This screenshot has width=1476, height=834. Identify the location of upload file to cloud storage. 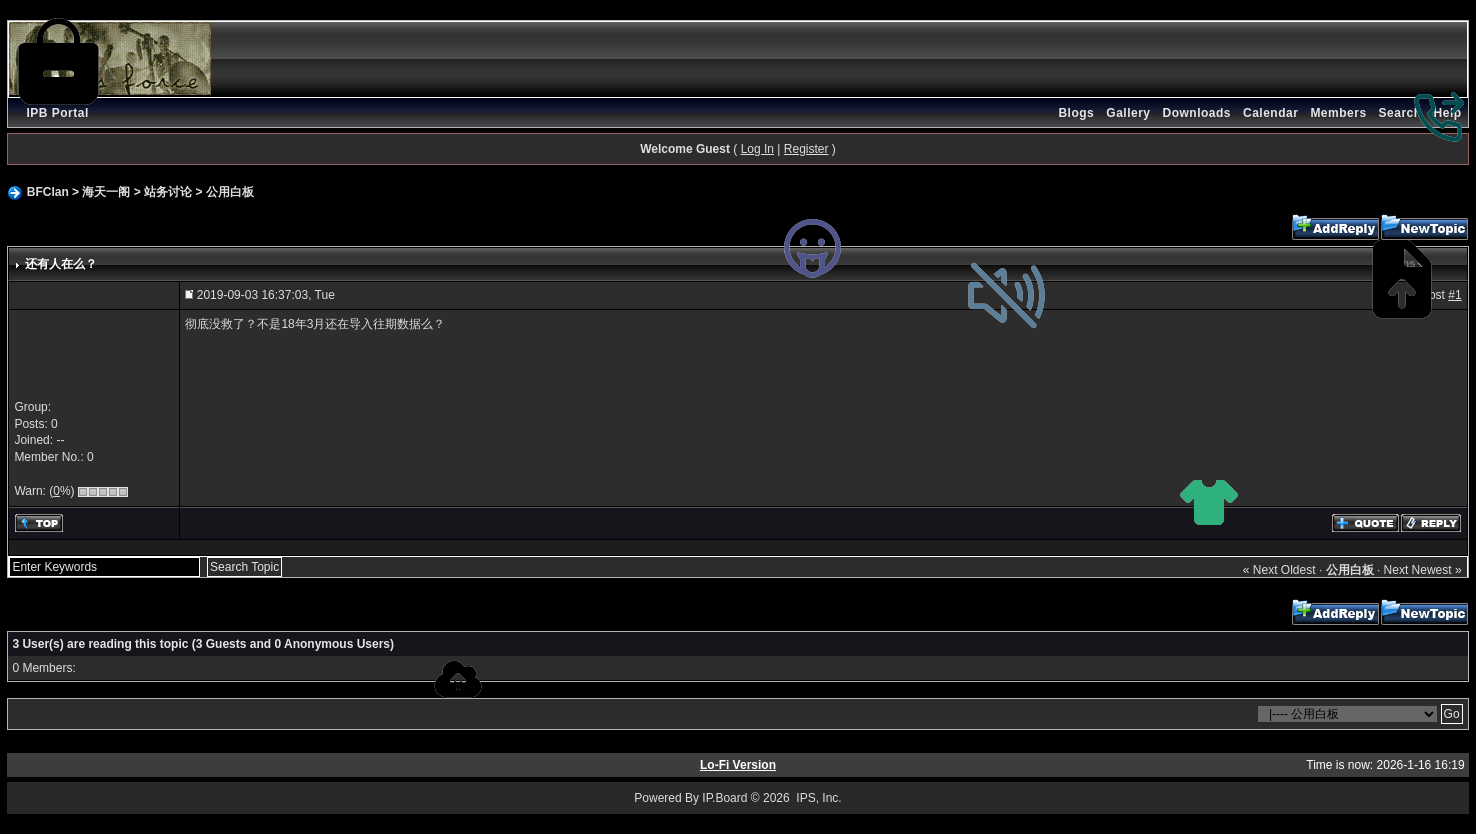
(458, 679).